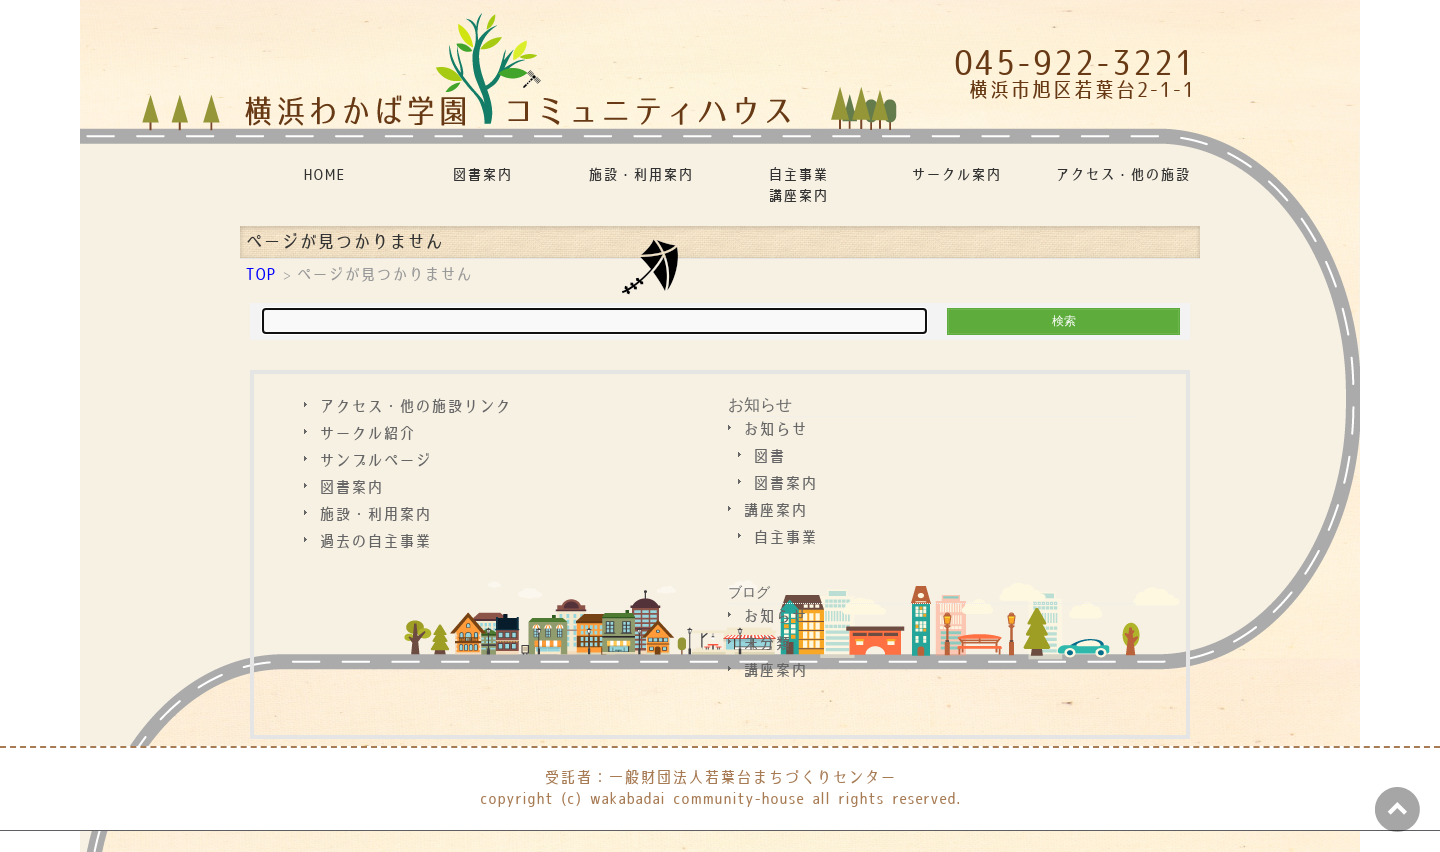 Image resolution: width=1440 pixels, height=852 pixels. What do you see at coordinates (532, 79) in the screenshot?
I see `toy mallet or hammer tool icon` at bounding box center [532, 79].